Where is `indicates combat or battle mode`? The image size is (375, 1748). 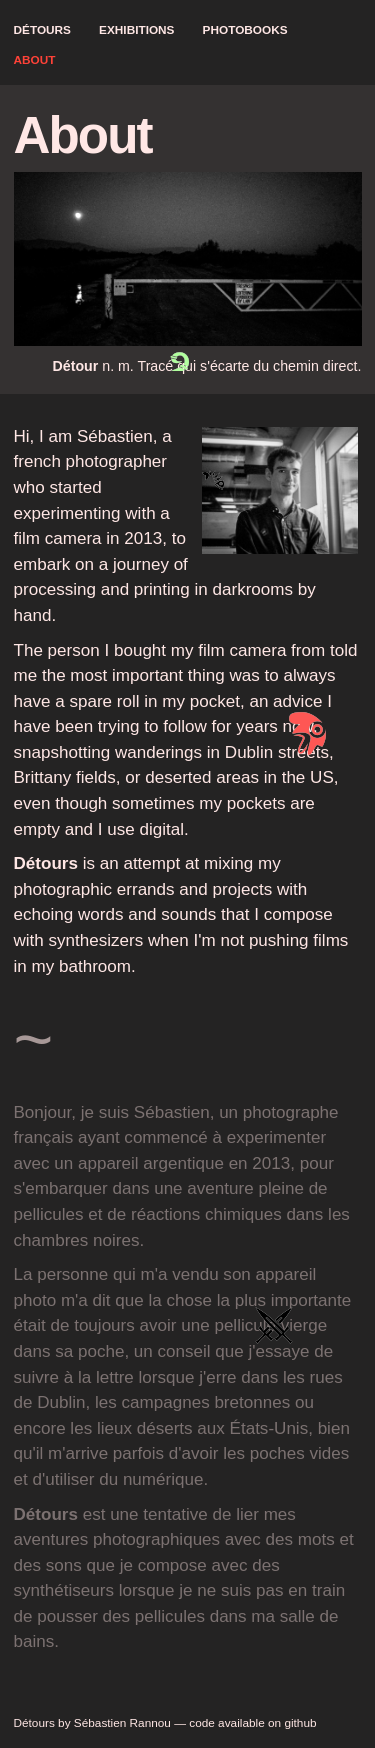
indicates combat or battle mode is located at coordinates (274, 1326).